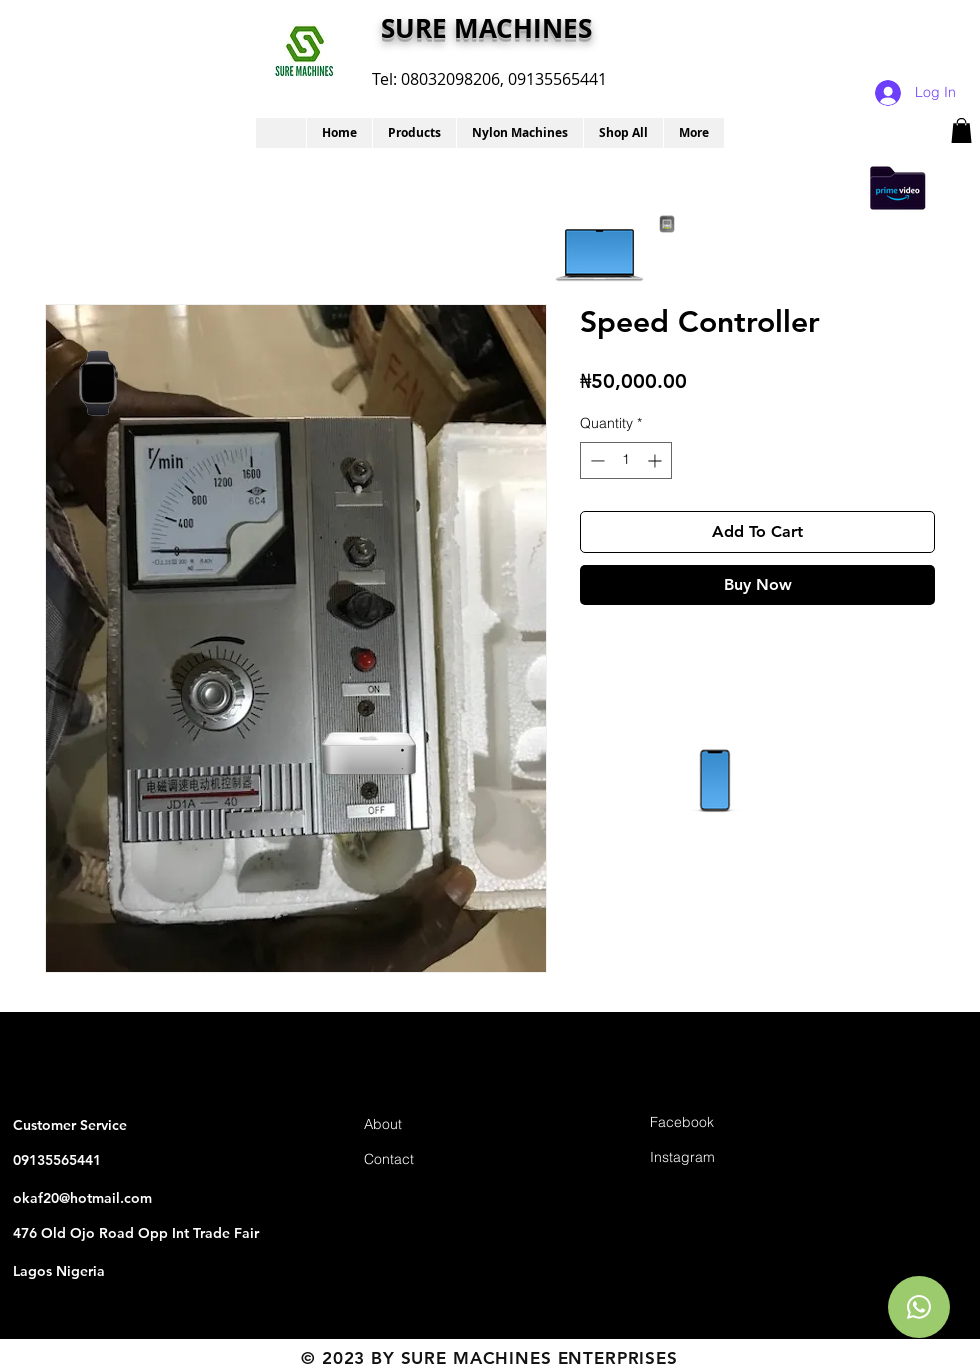 The width and height of the screenshot is (980, 1368). I want to click on game boy advance ROM file, so click(667, 224).